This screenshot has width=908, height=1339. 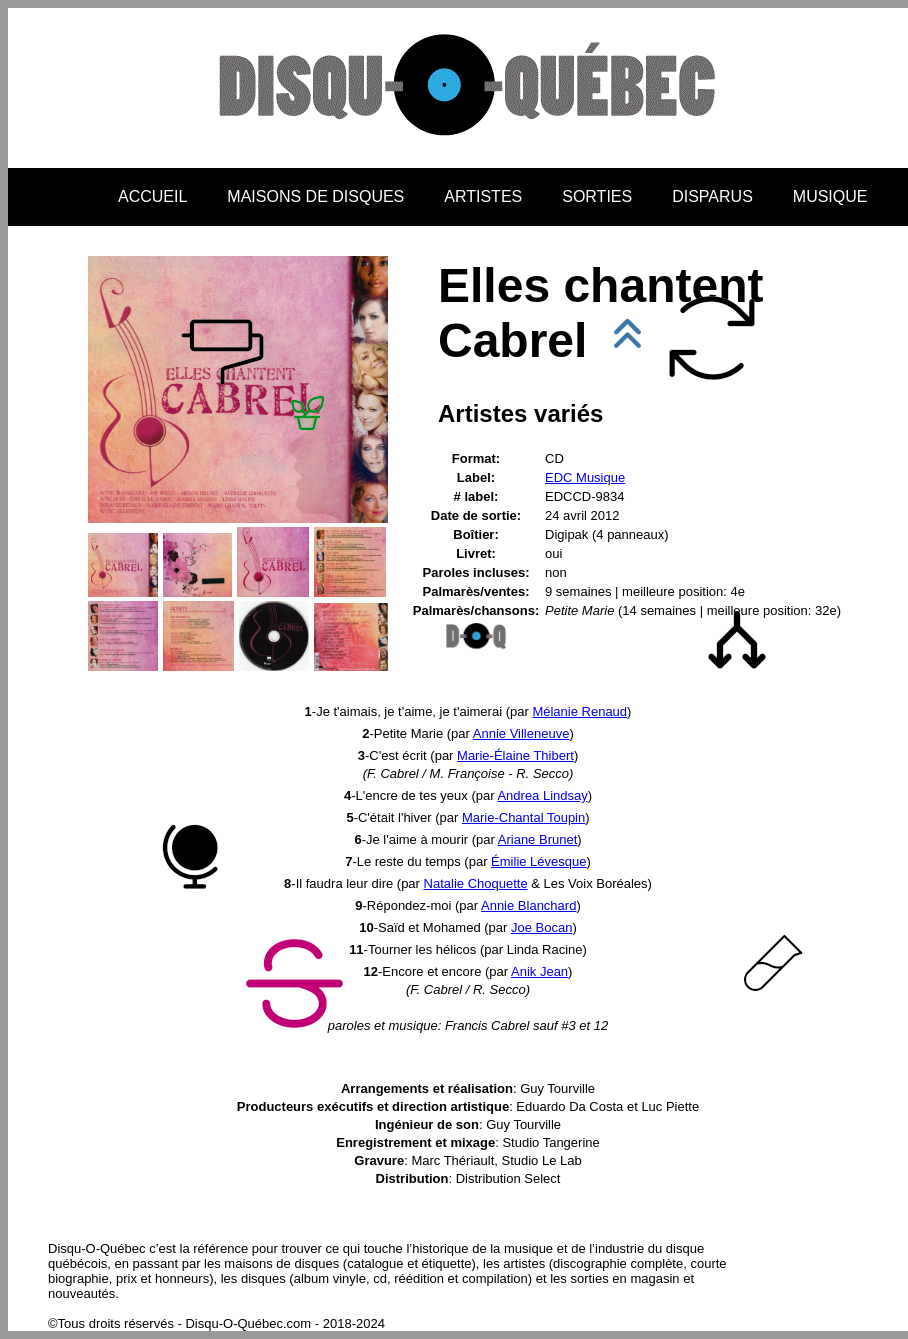 I want to click on access plant care or gardening features, so click(x=307, y=413).